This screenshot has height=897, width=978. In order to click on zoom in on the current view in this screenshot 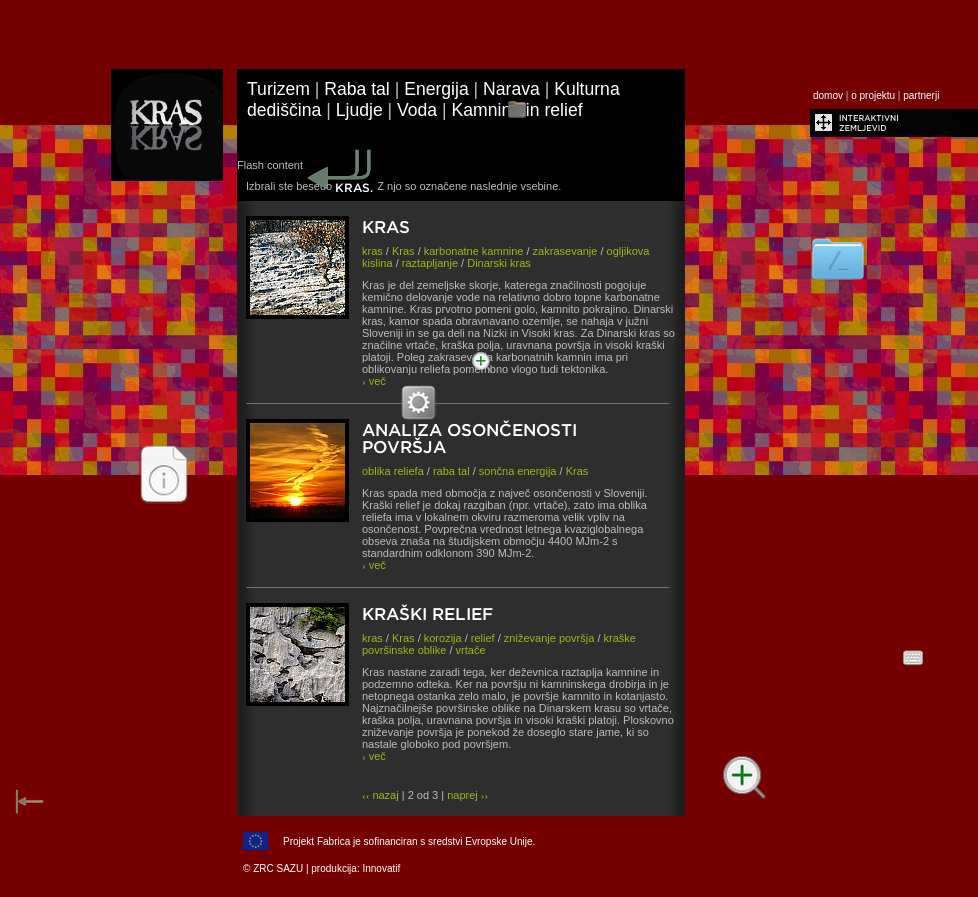, I will do `click(482, 362)`.